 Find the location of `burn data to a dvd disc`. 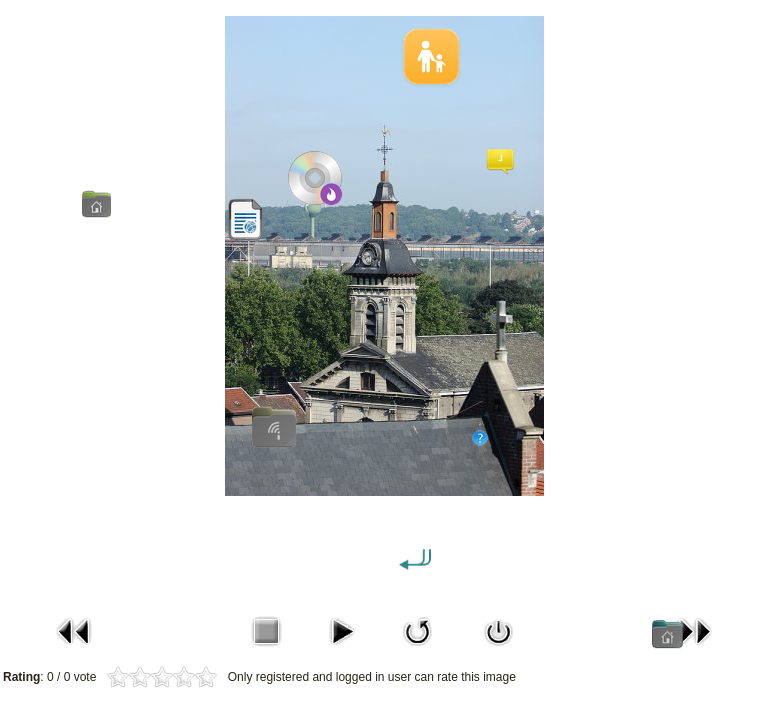

burn data to a dvd disc is located at coordinates (315, 178).